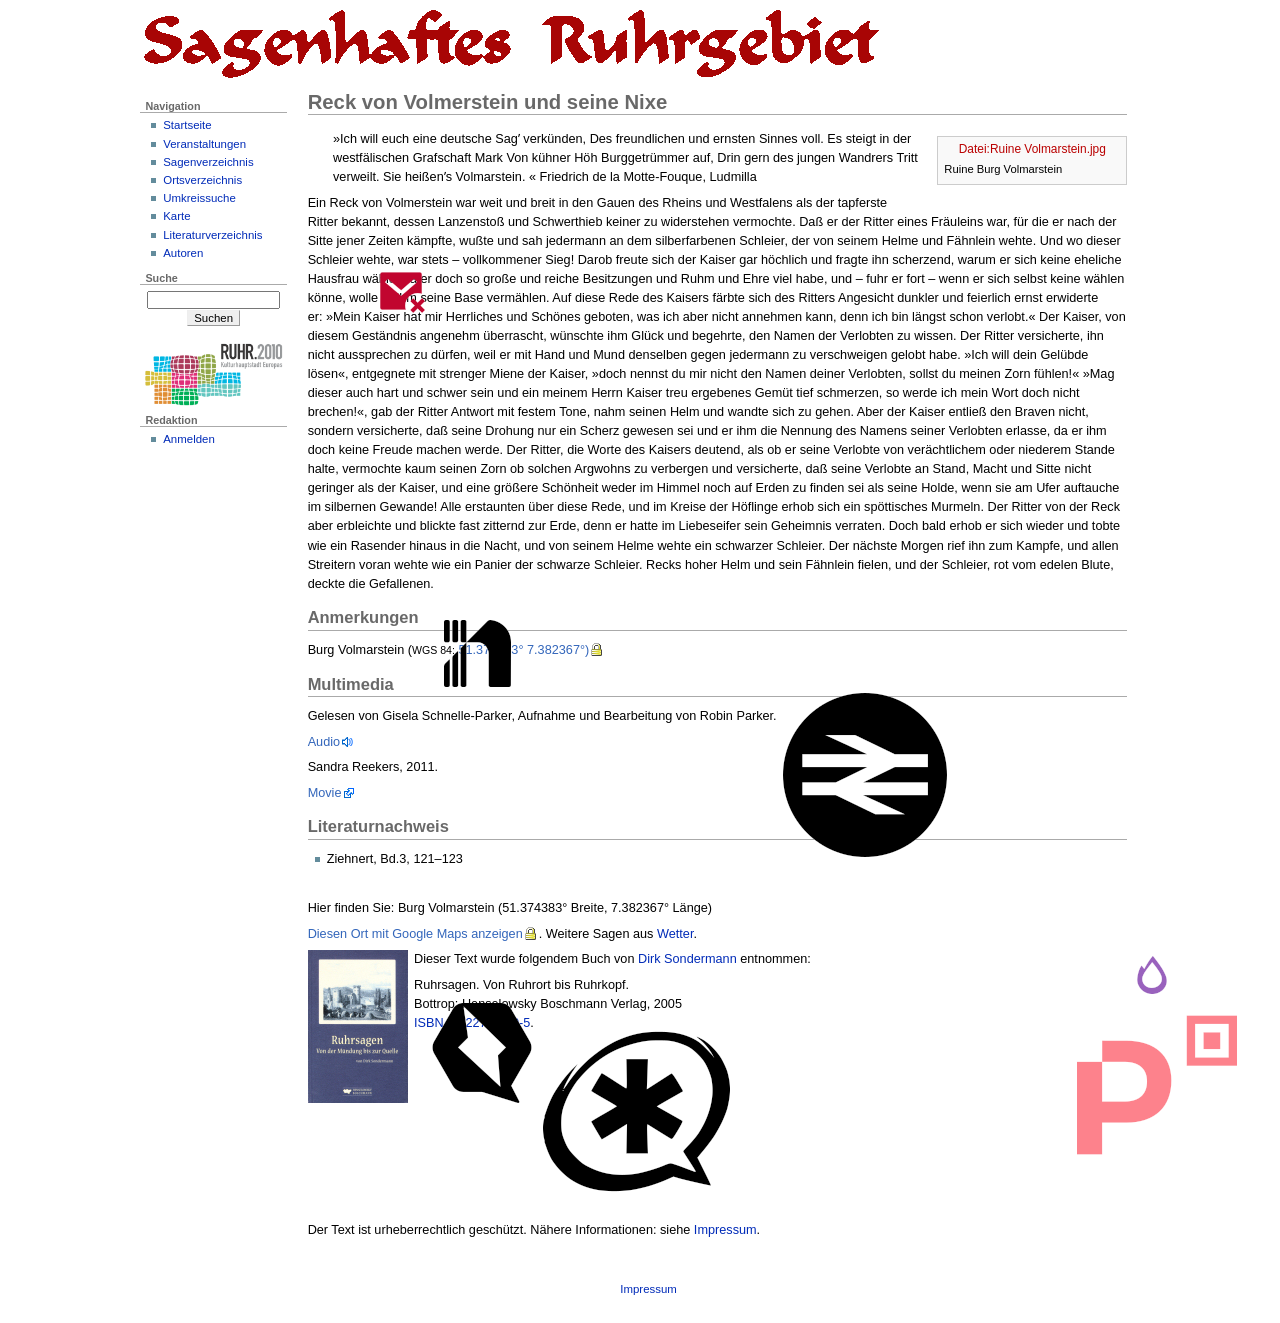 This screenshot has height=1323, width=1280. I want to click on delete an email message, so click(401, 291).